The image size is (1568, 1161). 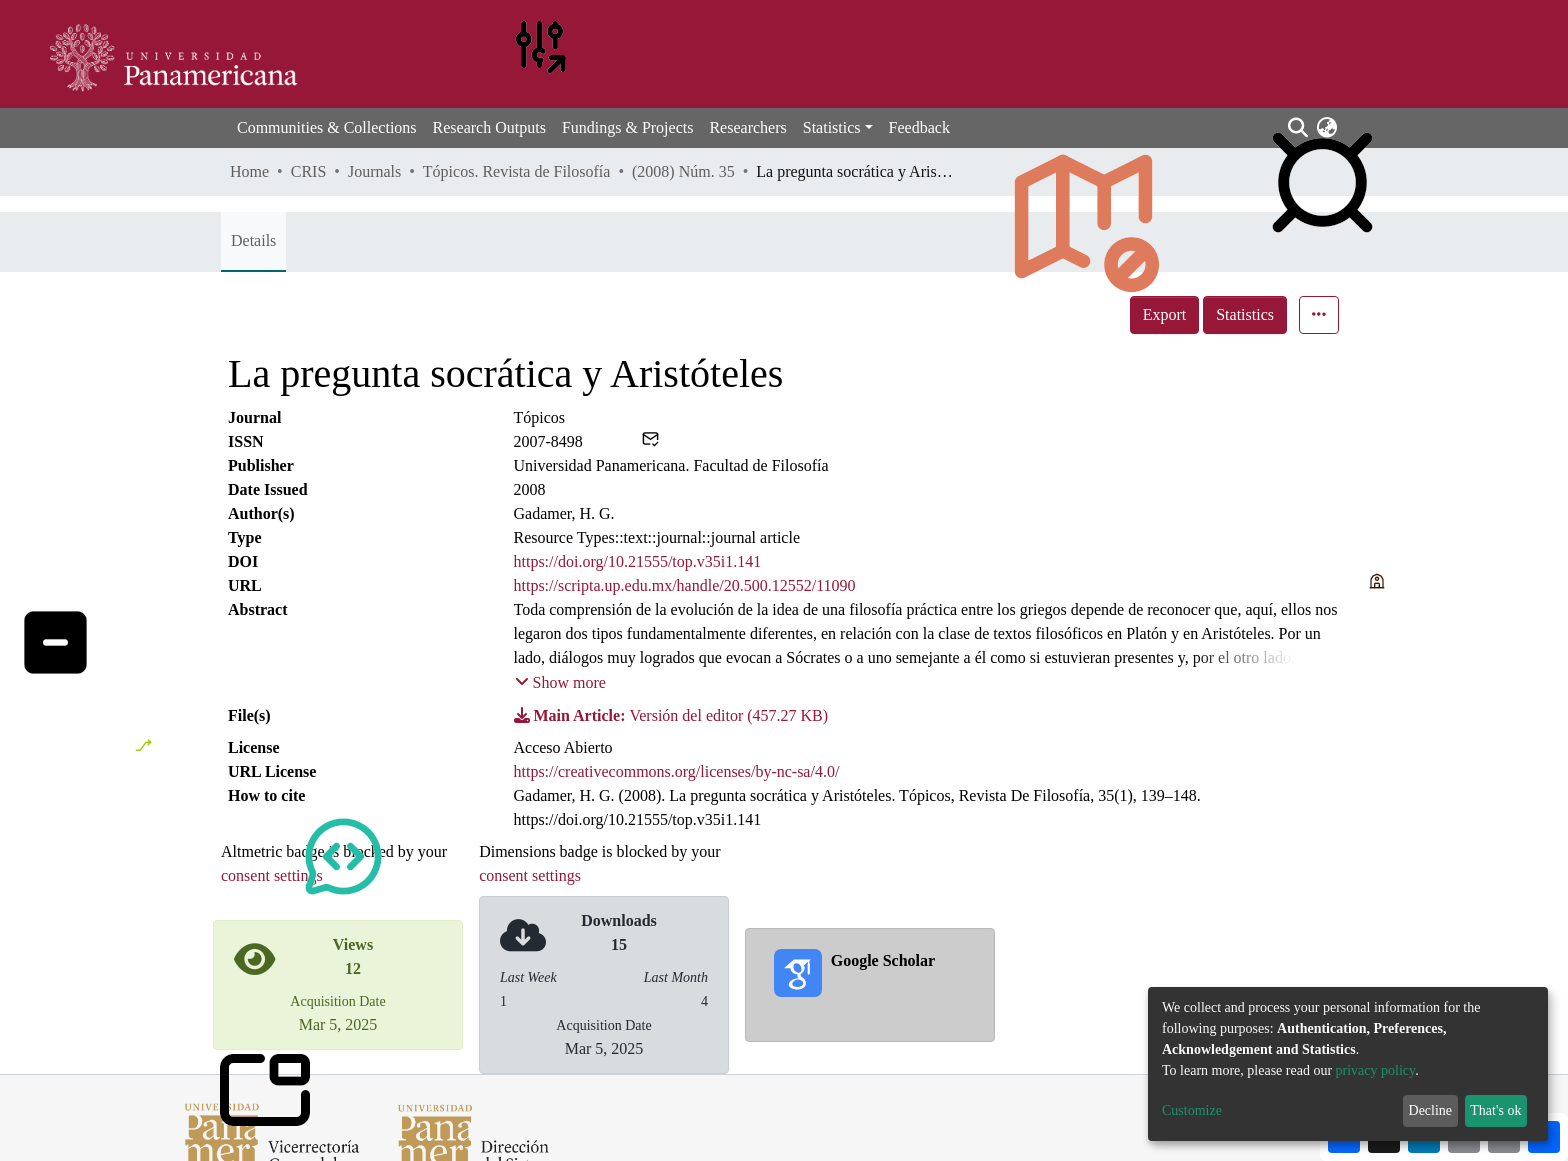 I want to click on email sent successfully, so click(x=650, y=438).